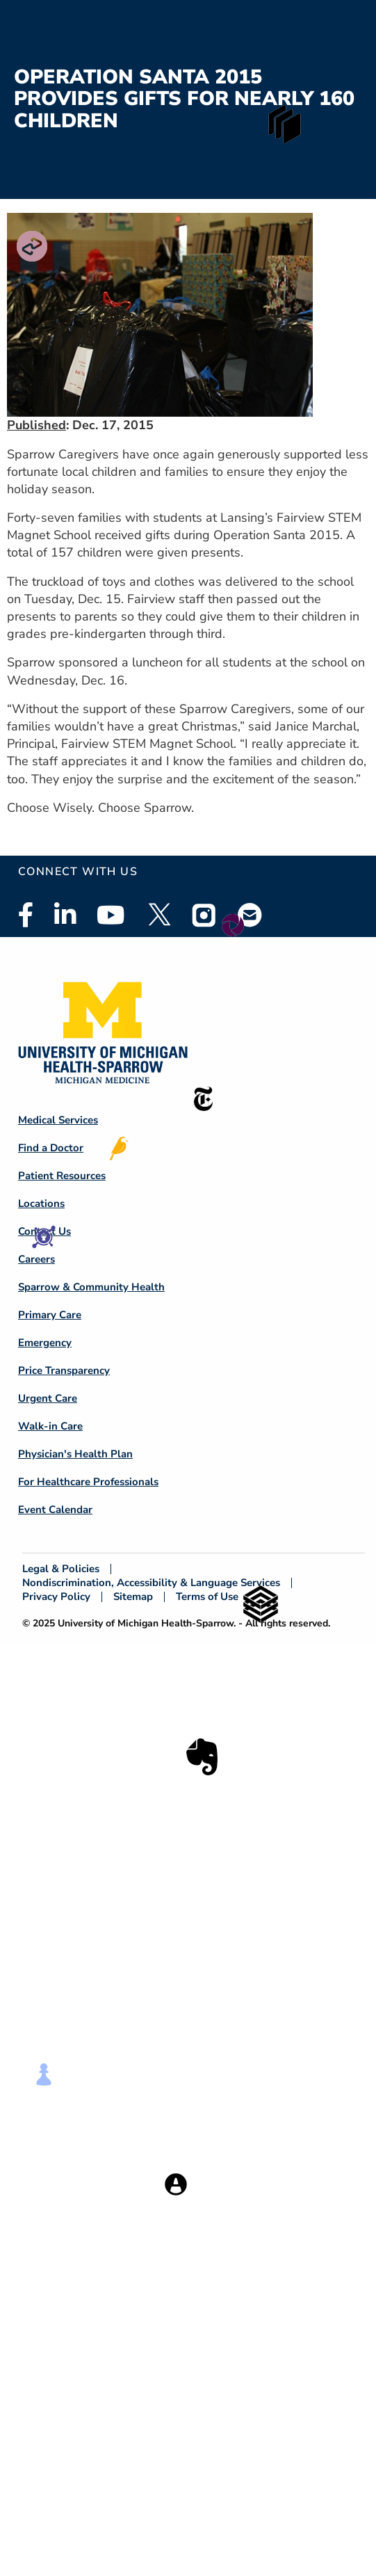 The image size is (376, 2576). What do you see at coordinates (176, 2184) in the screenshot?
I see `open markup or annotation tools` at bounding box center [176, 2184].